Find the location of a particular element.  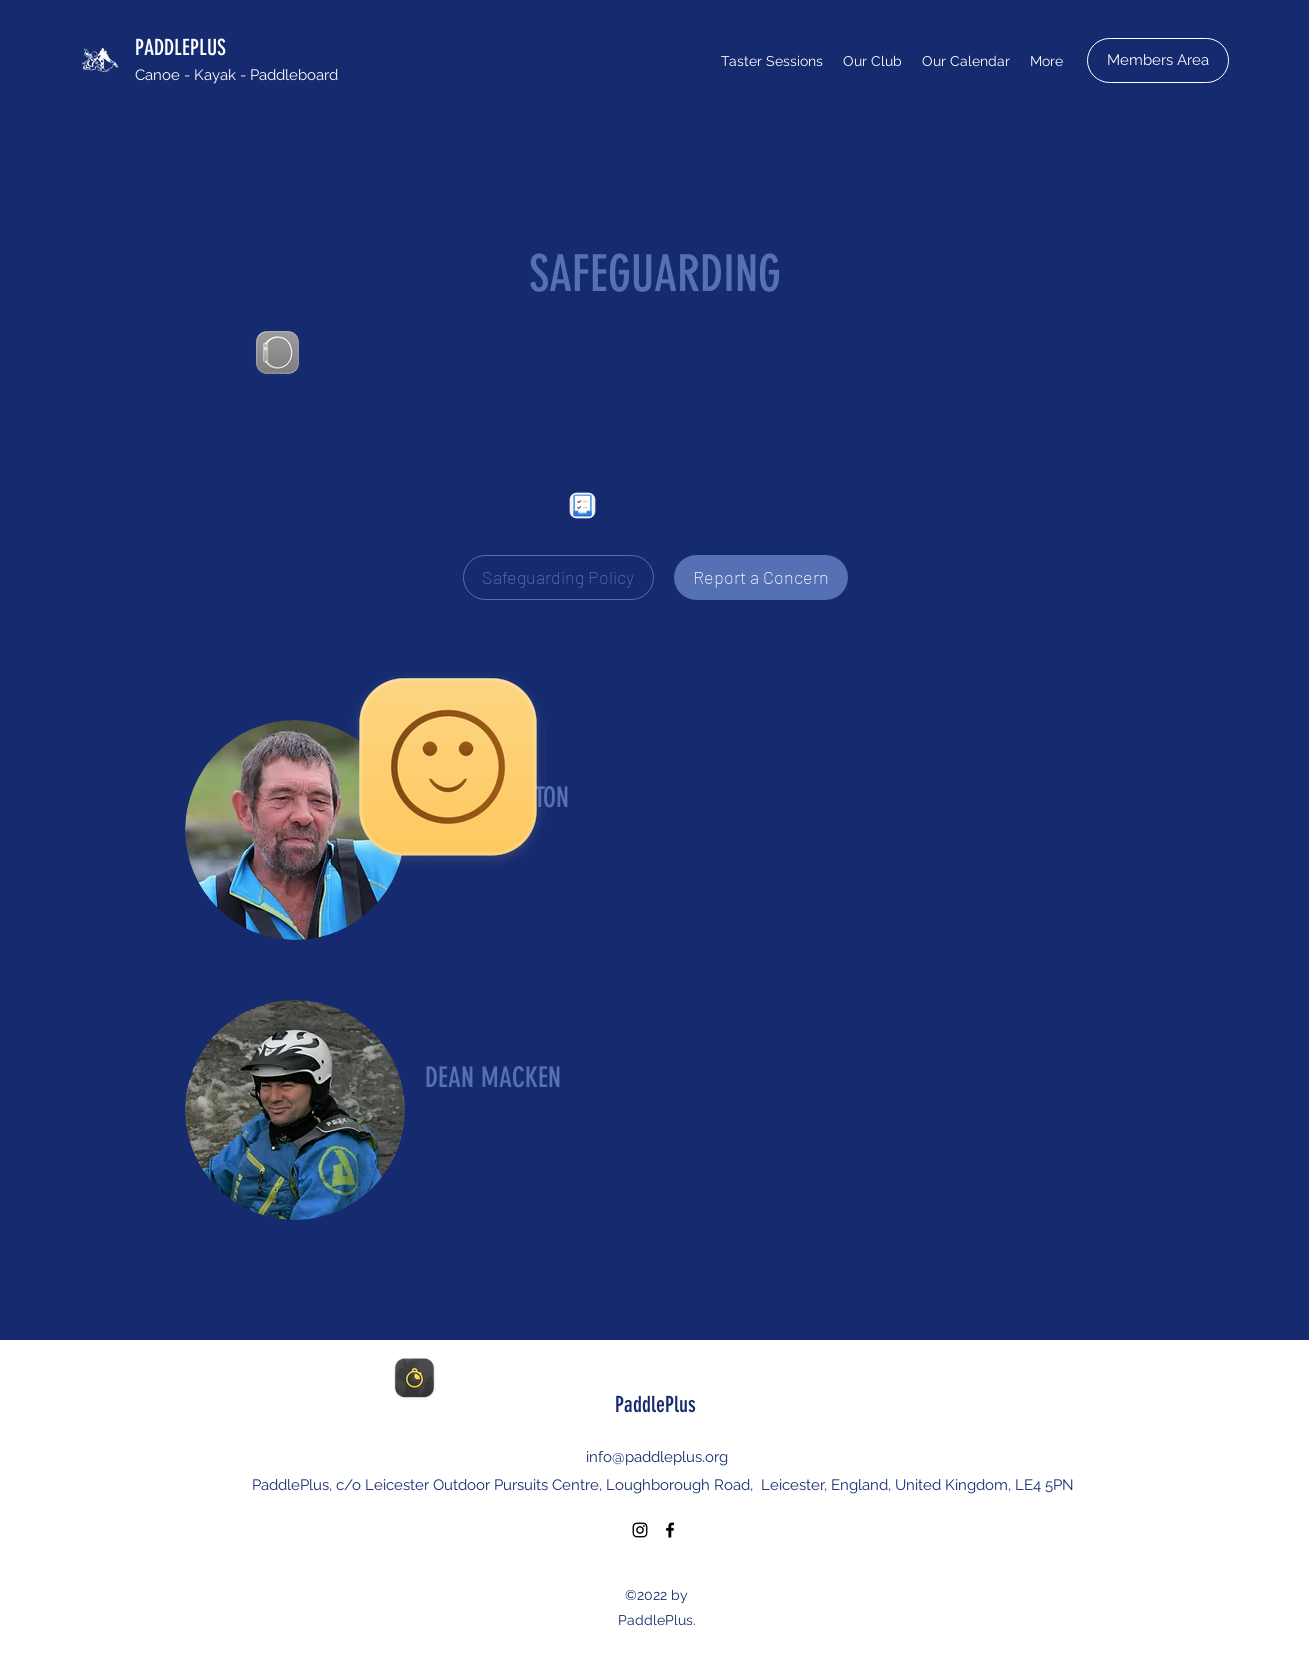

open the Apple Watch companion app is located at coordinates (277, 352).